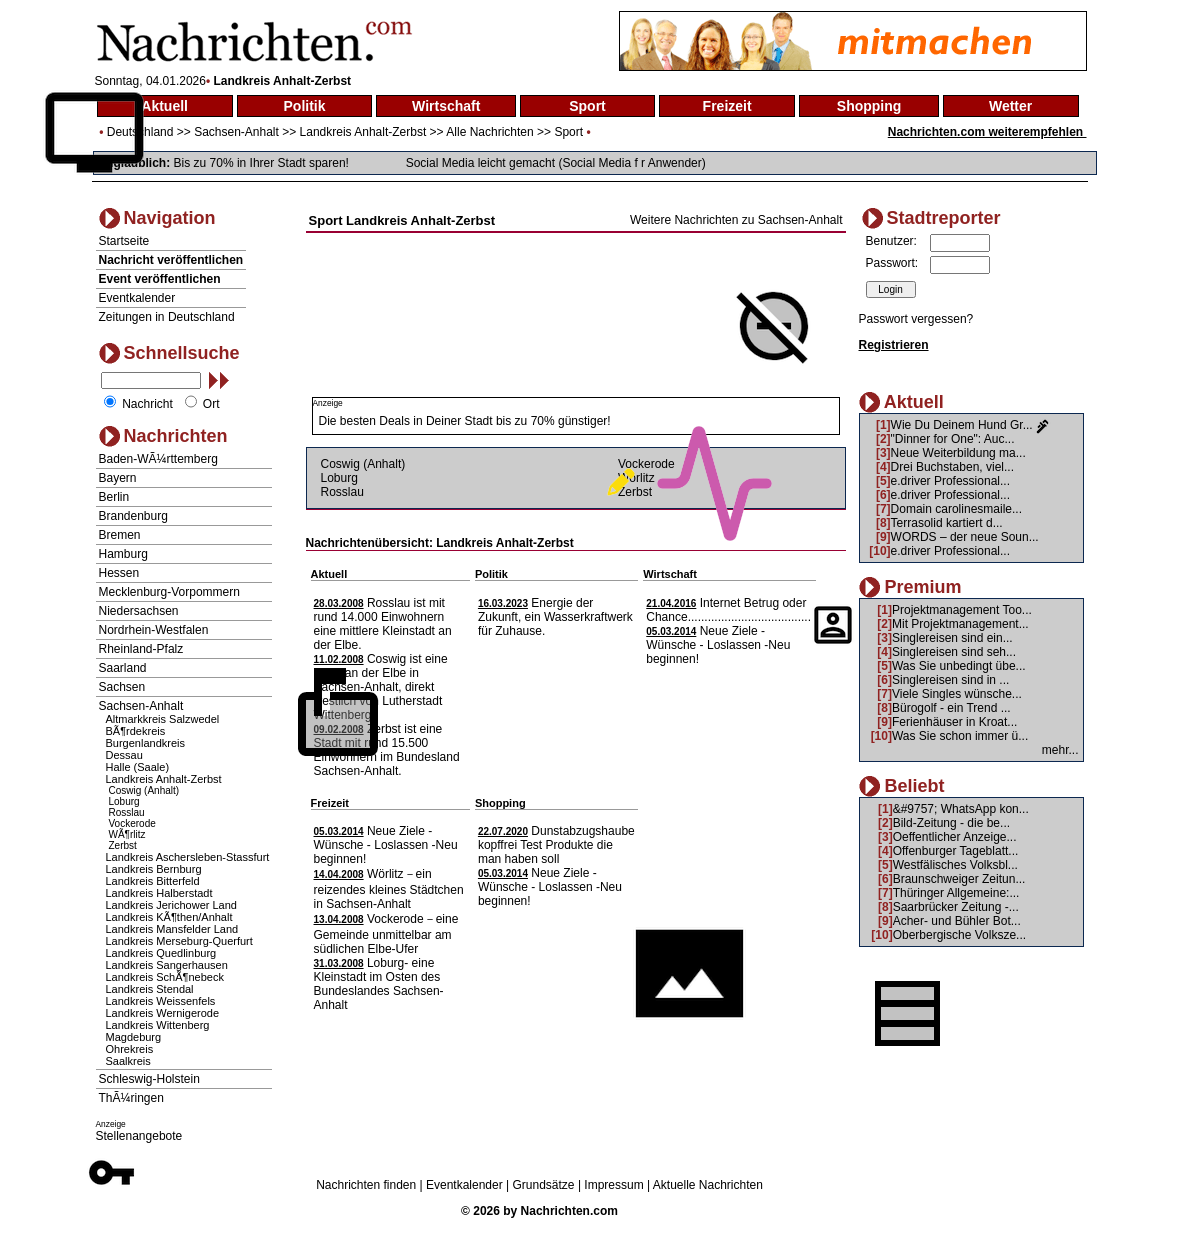 The height and width of the screenshot is (1241, 1179). Describe the element at coordinates (833, 625) in the screenshot. I see `view your account profile` at that location.